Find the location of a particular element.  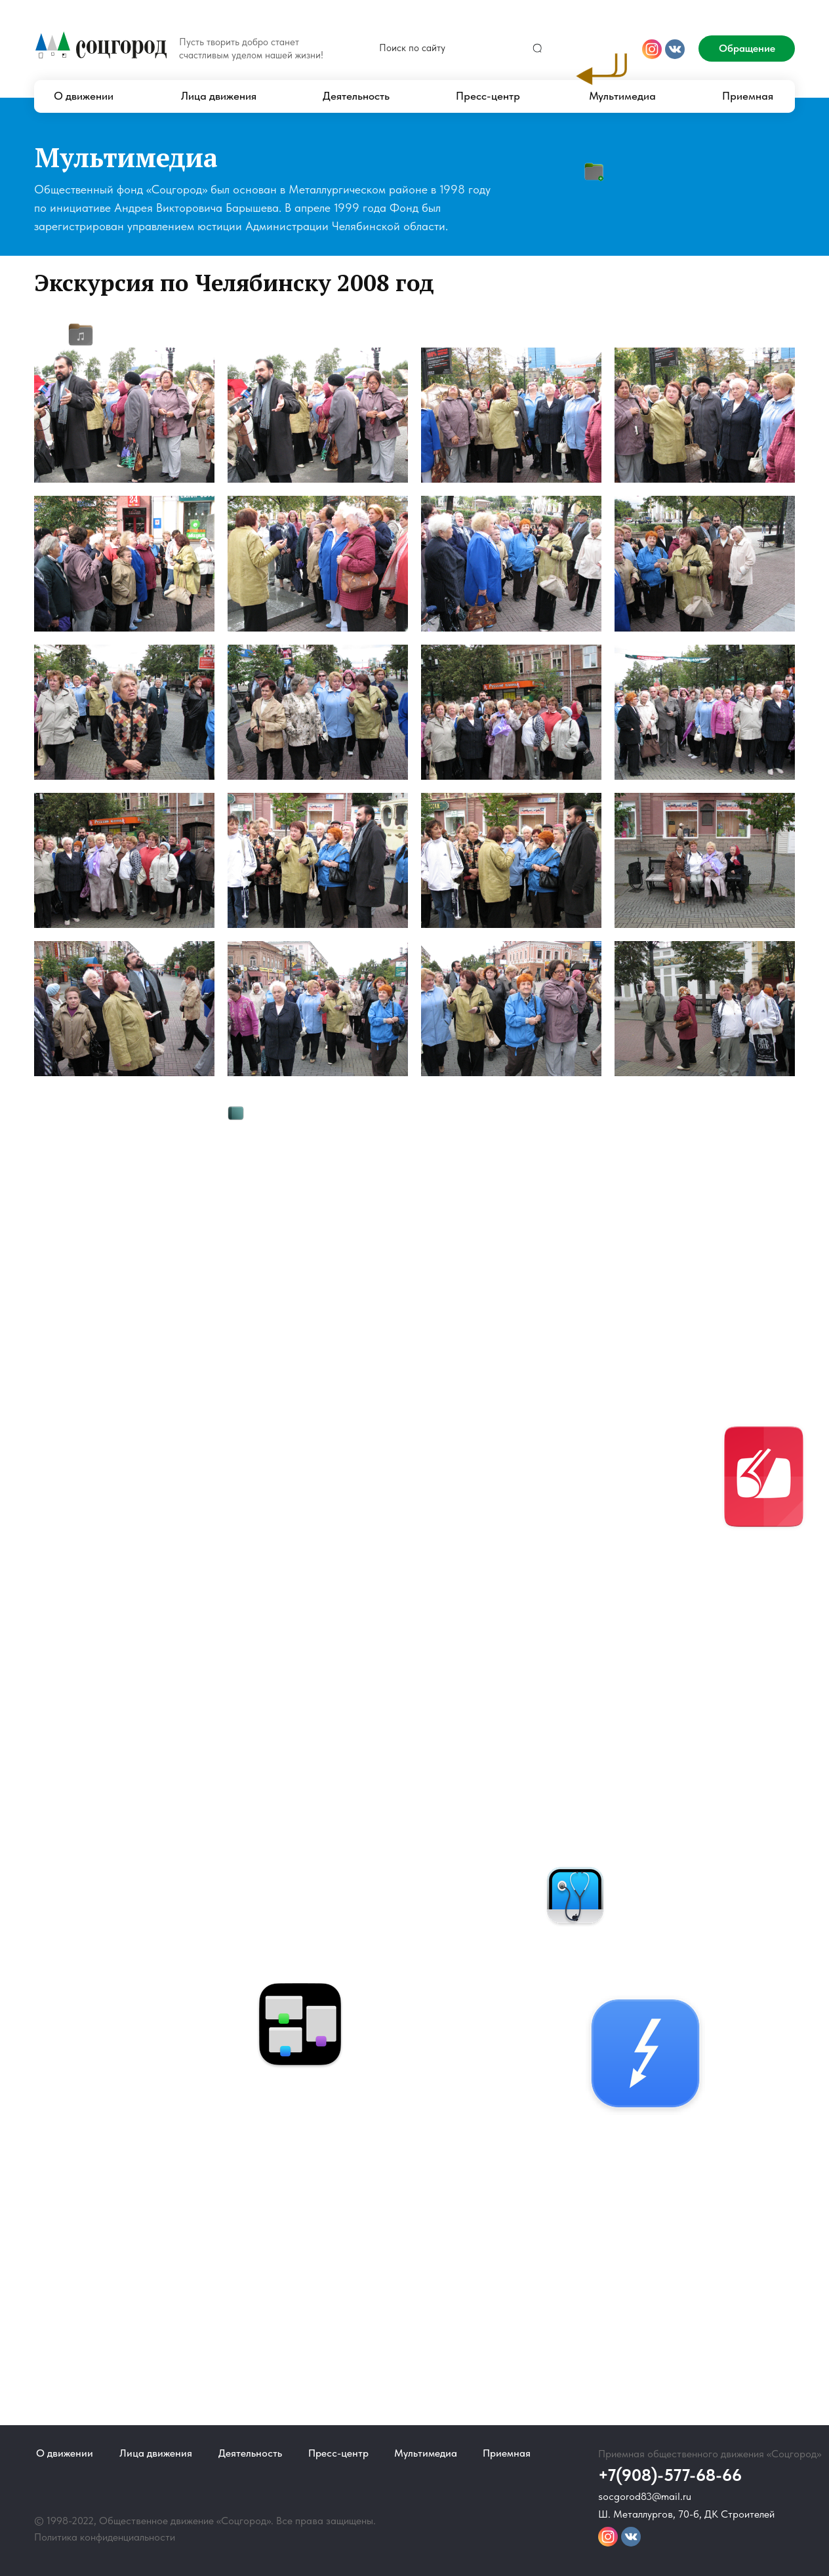

access the desktop folder is located at coordinates (235, 1112).